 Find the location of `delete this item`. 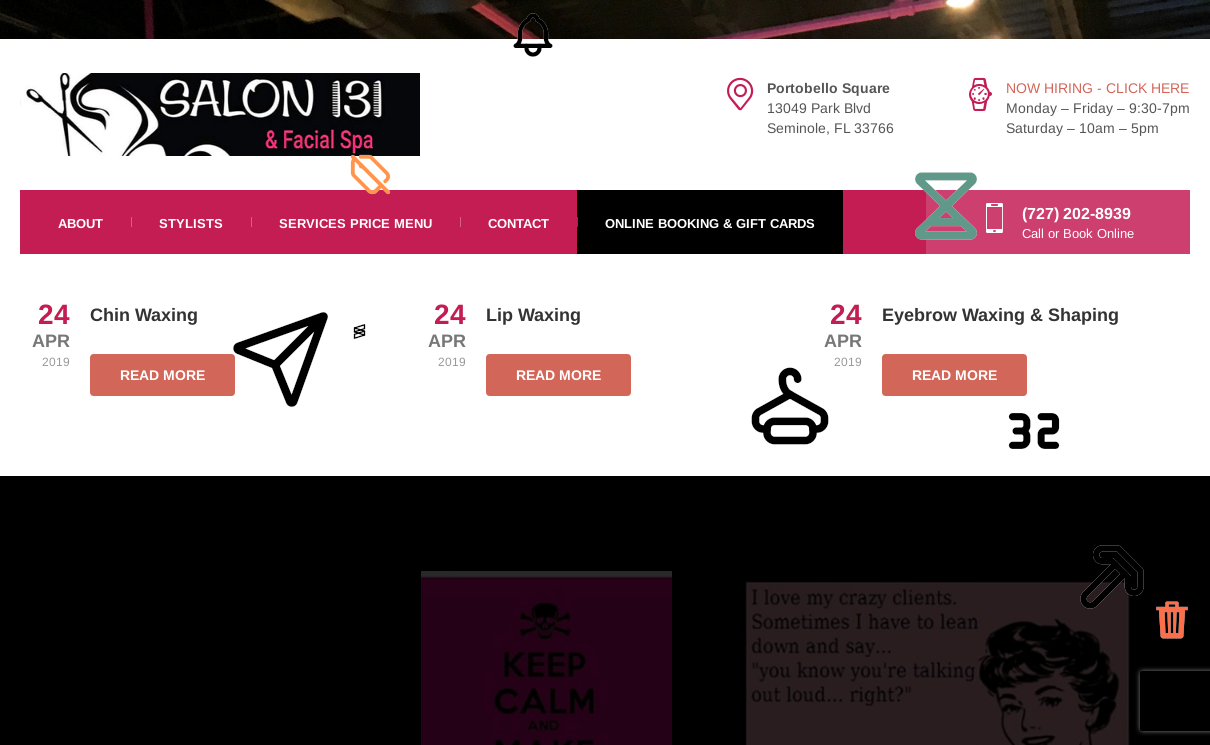

delete this item is located at coordinates (1172, 620).